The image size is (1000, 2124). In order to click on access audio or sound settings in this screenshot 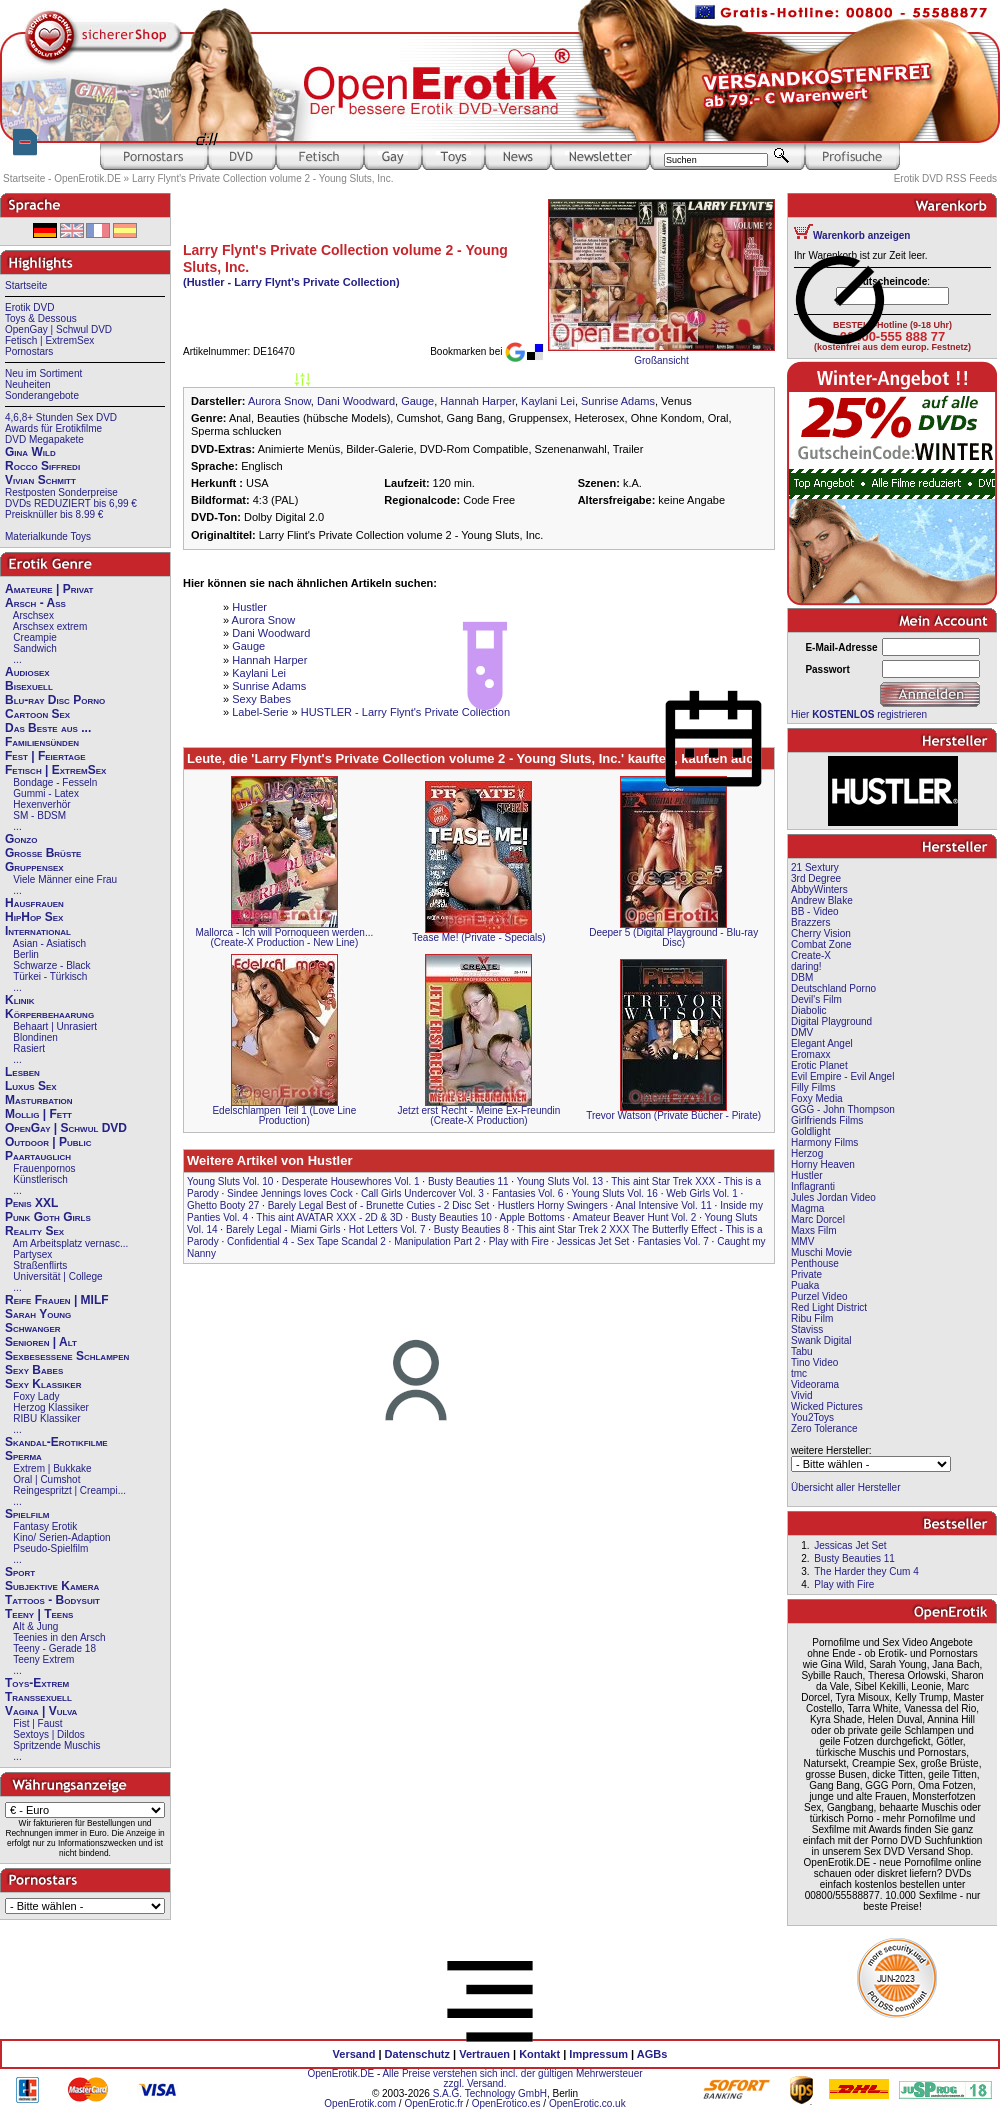, I will do `click(302, 379)`.